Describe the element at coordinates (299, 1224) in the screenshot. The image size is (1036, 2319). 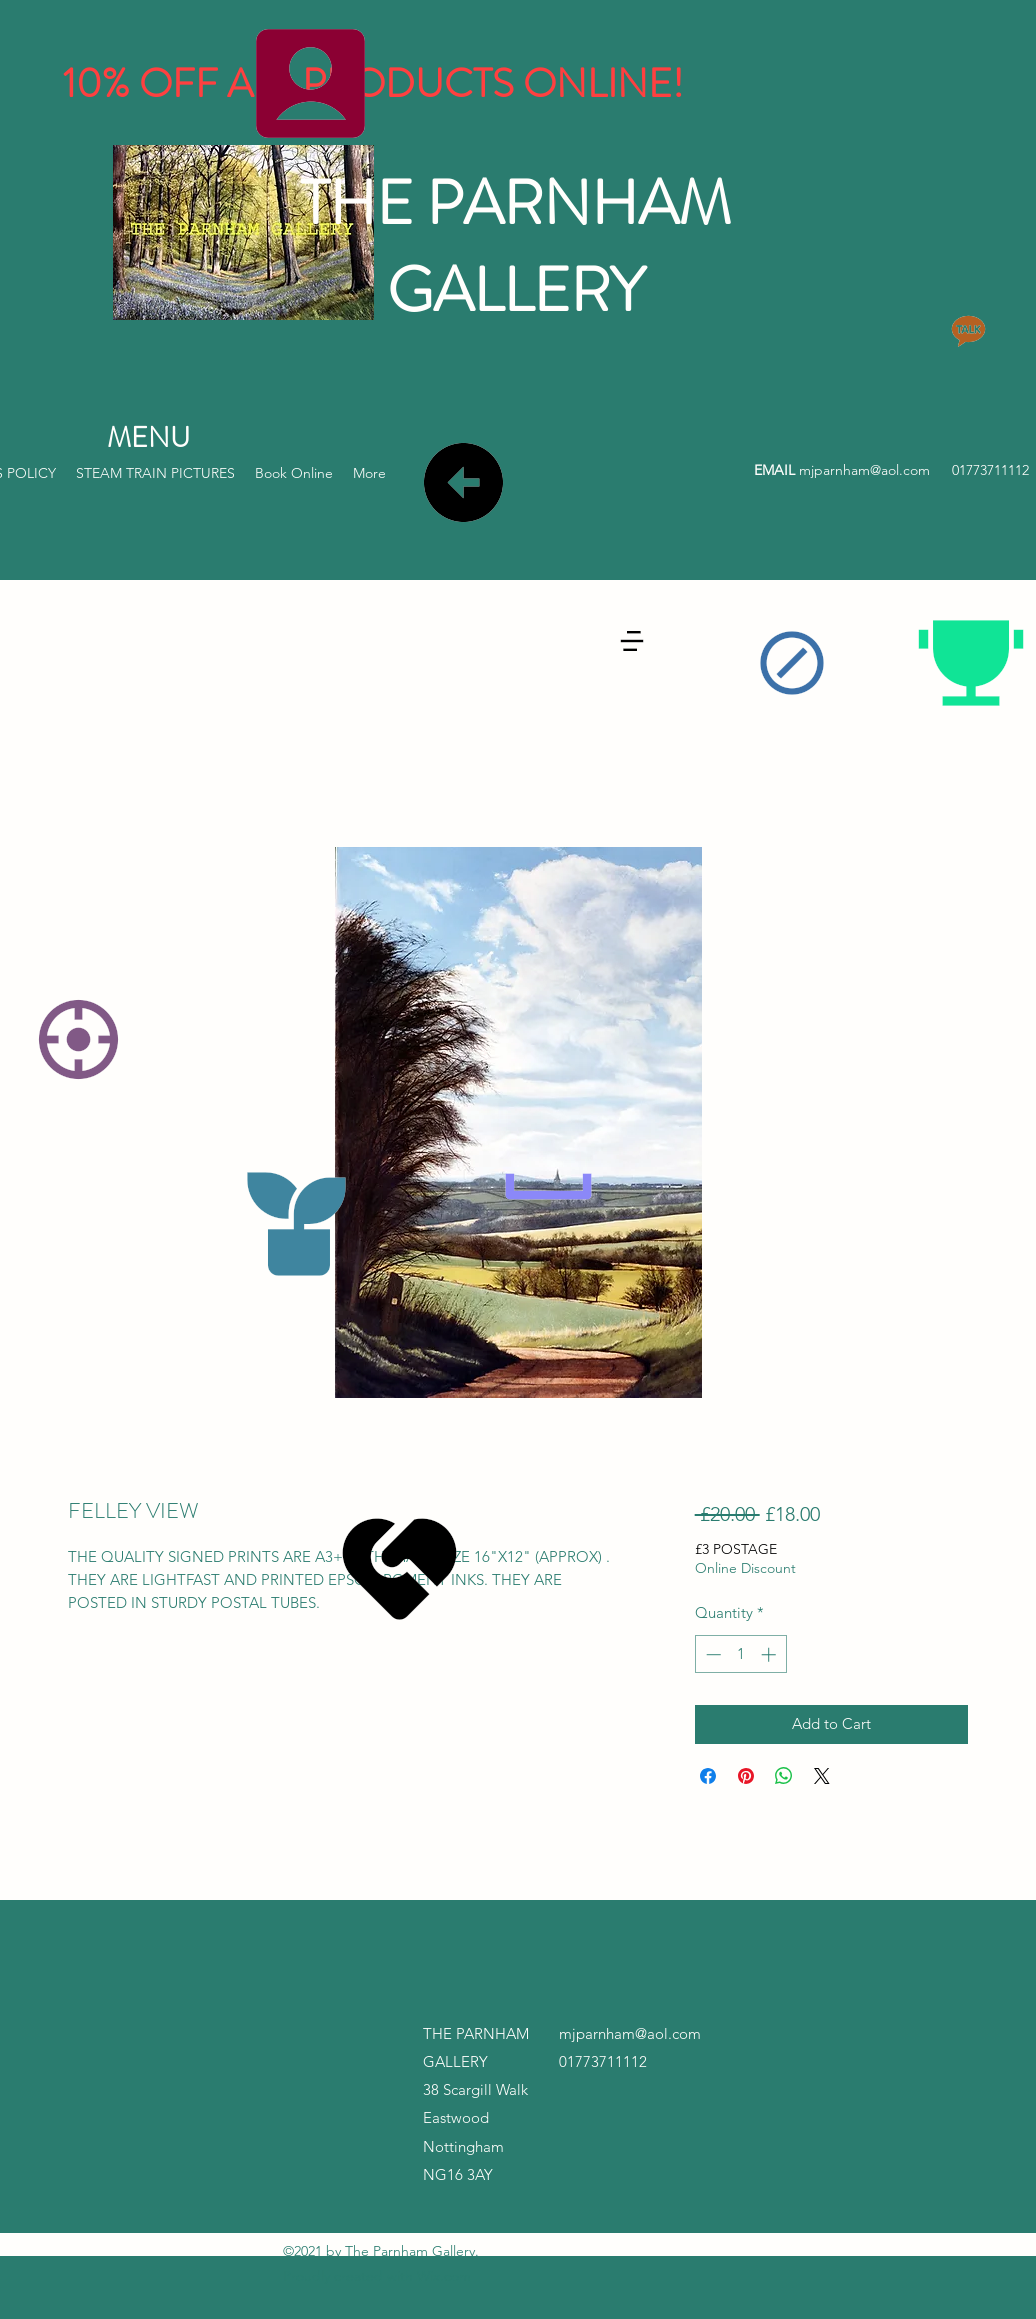
I see `access plant care or gardening features` at that location.